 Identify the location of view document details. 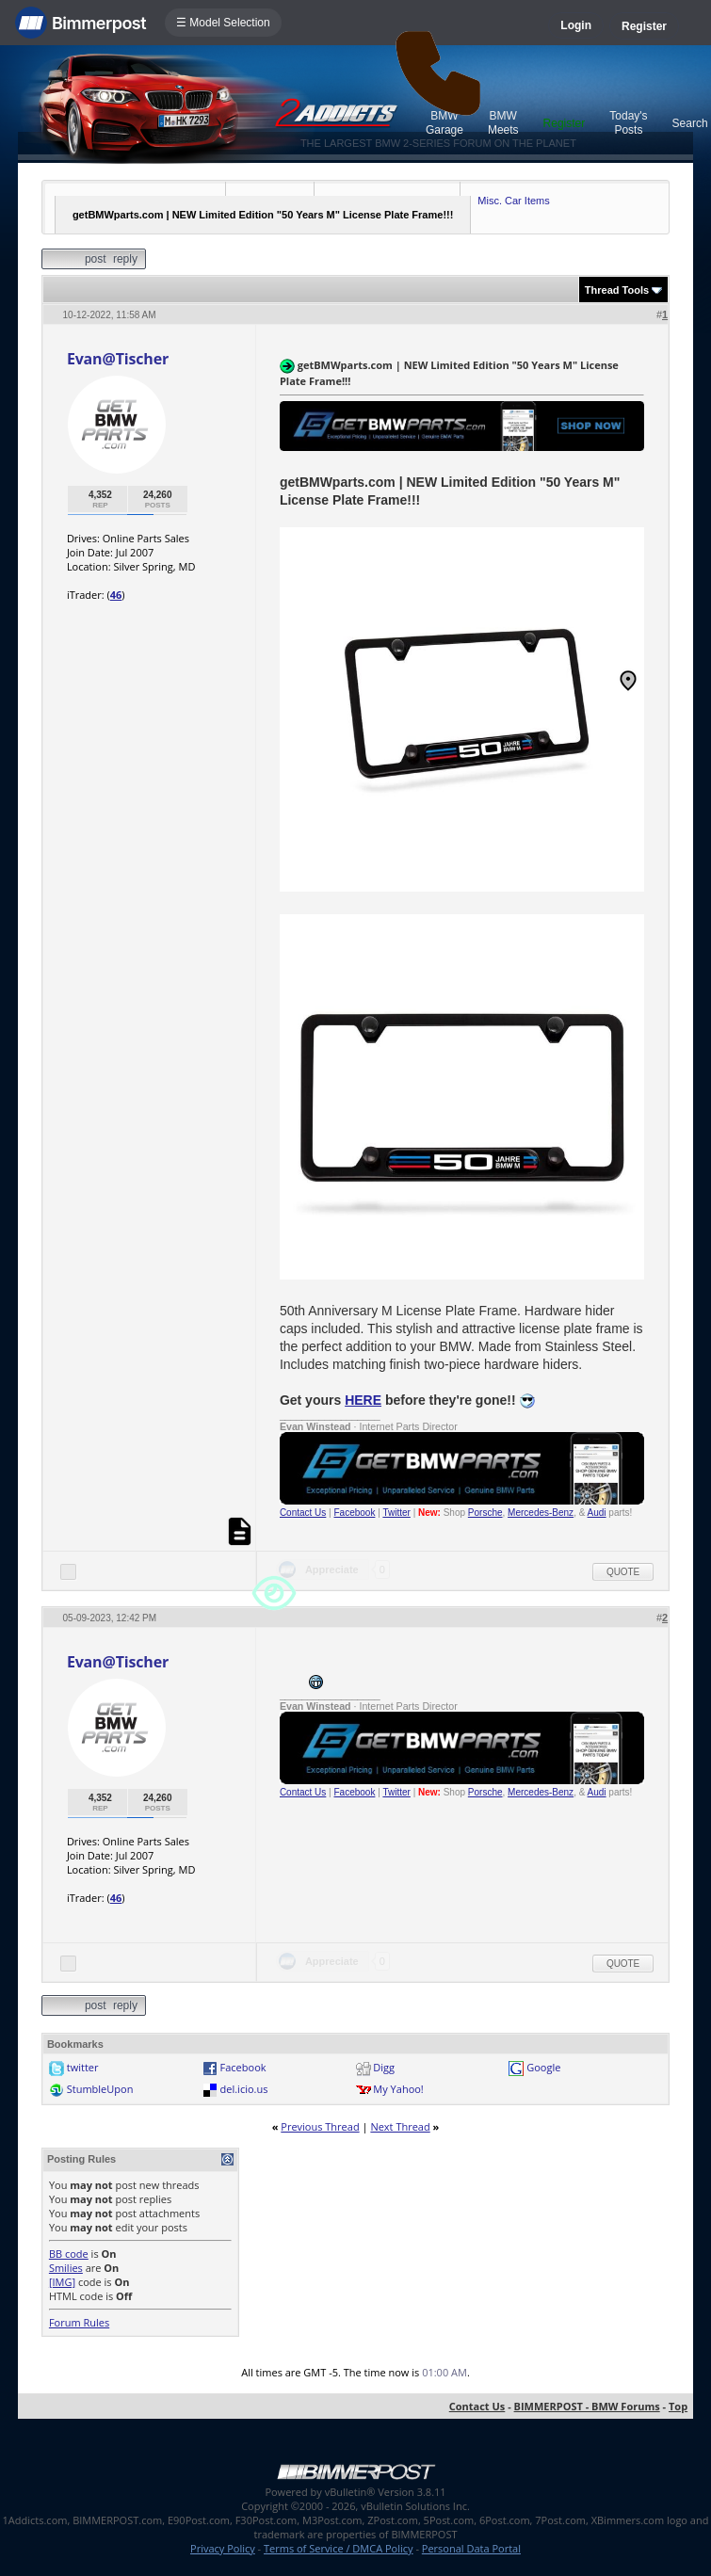
(239, 1531).